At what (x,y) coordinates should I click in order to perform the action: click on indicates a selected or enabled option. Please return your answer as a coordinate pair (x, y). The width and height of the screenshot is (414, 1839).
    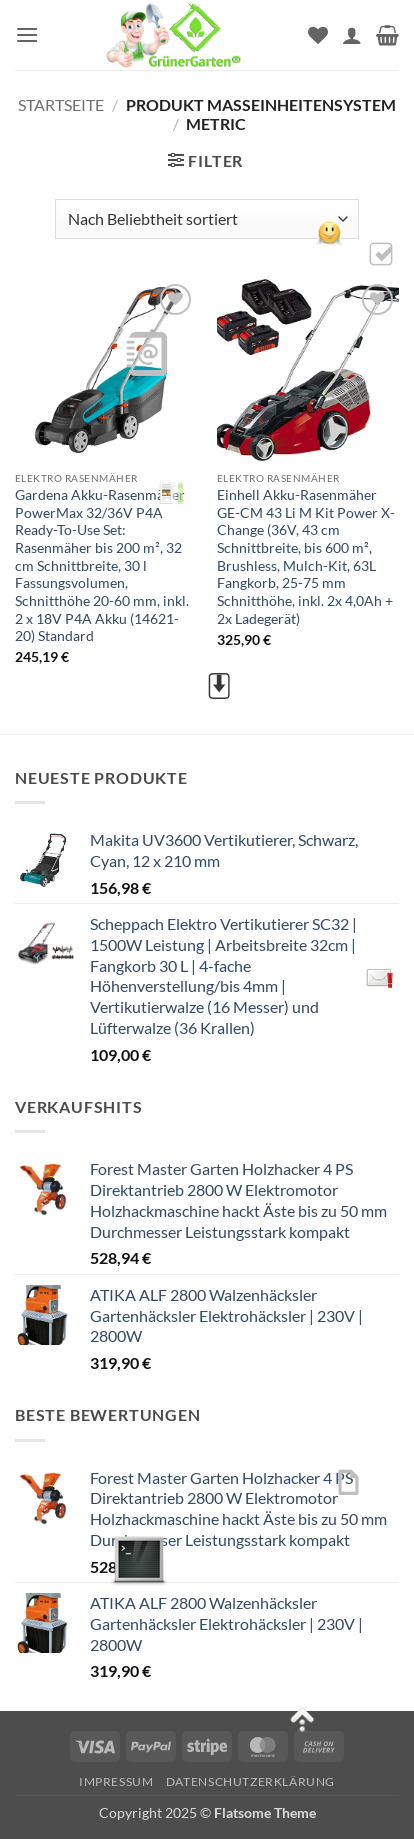
    Looking at the image, I should click on (381, 254).